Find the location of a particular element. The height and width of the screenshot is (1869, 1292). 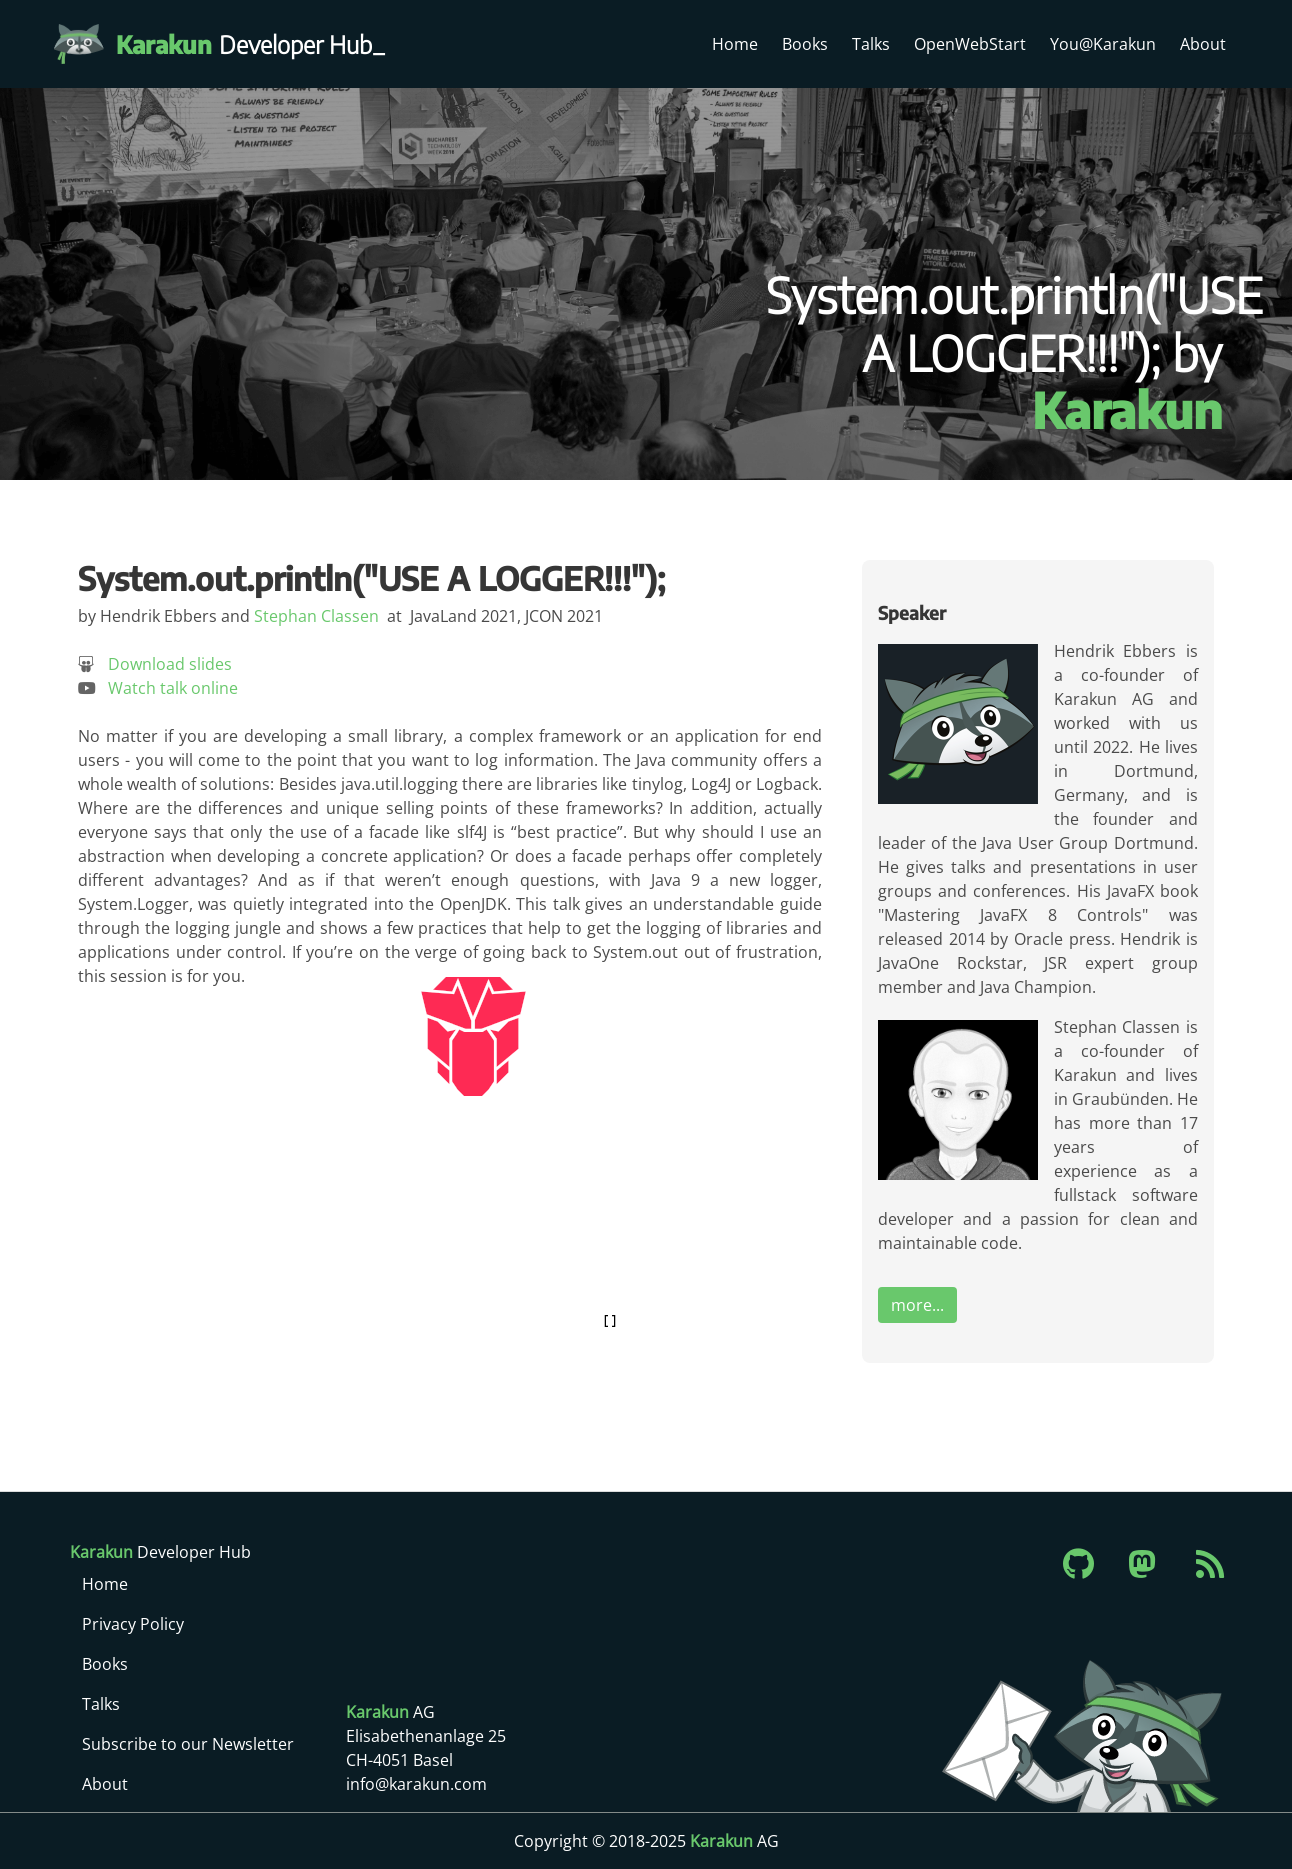

view or edit code brackets is located at coordinates (610, 1321).